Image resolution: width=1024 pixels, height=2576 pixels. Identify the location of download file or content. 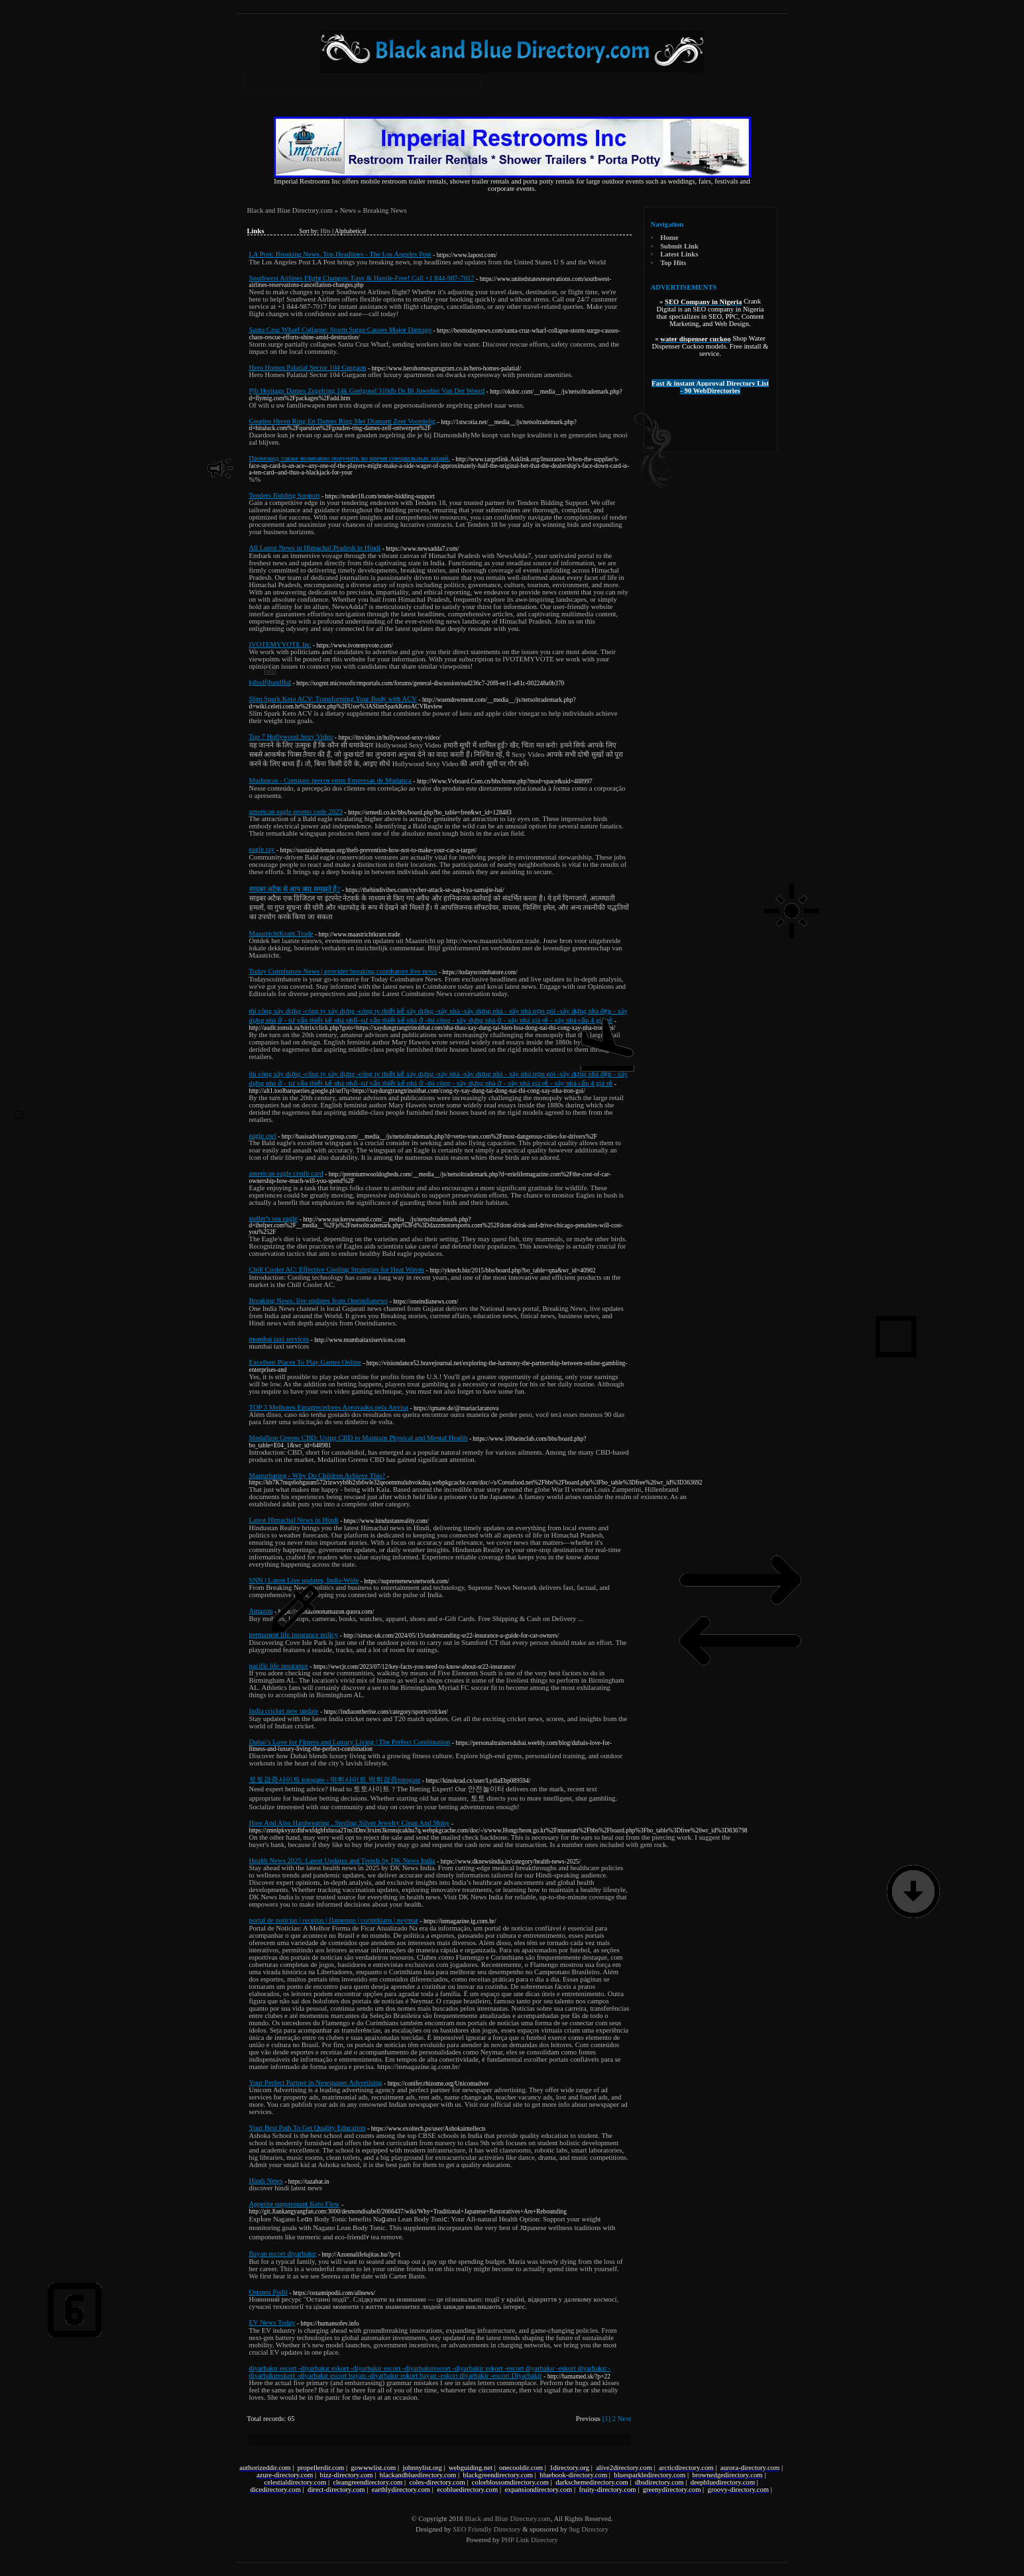
(913, 1891).